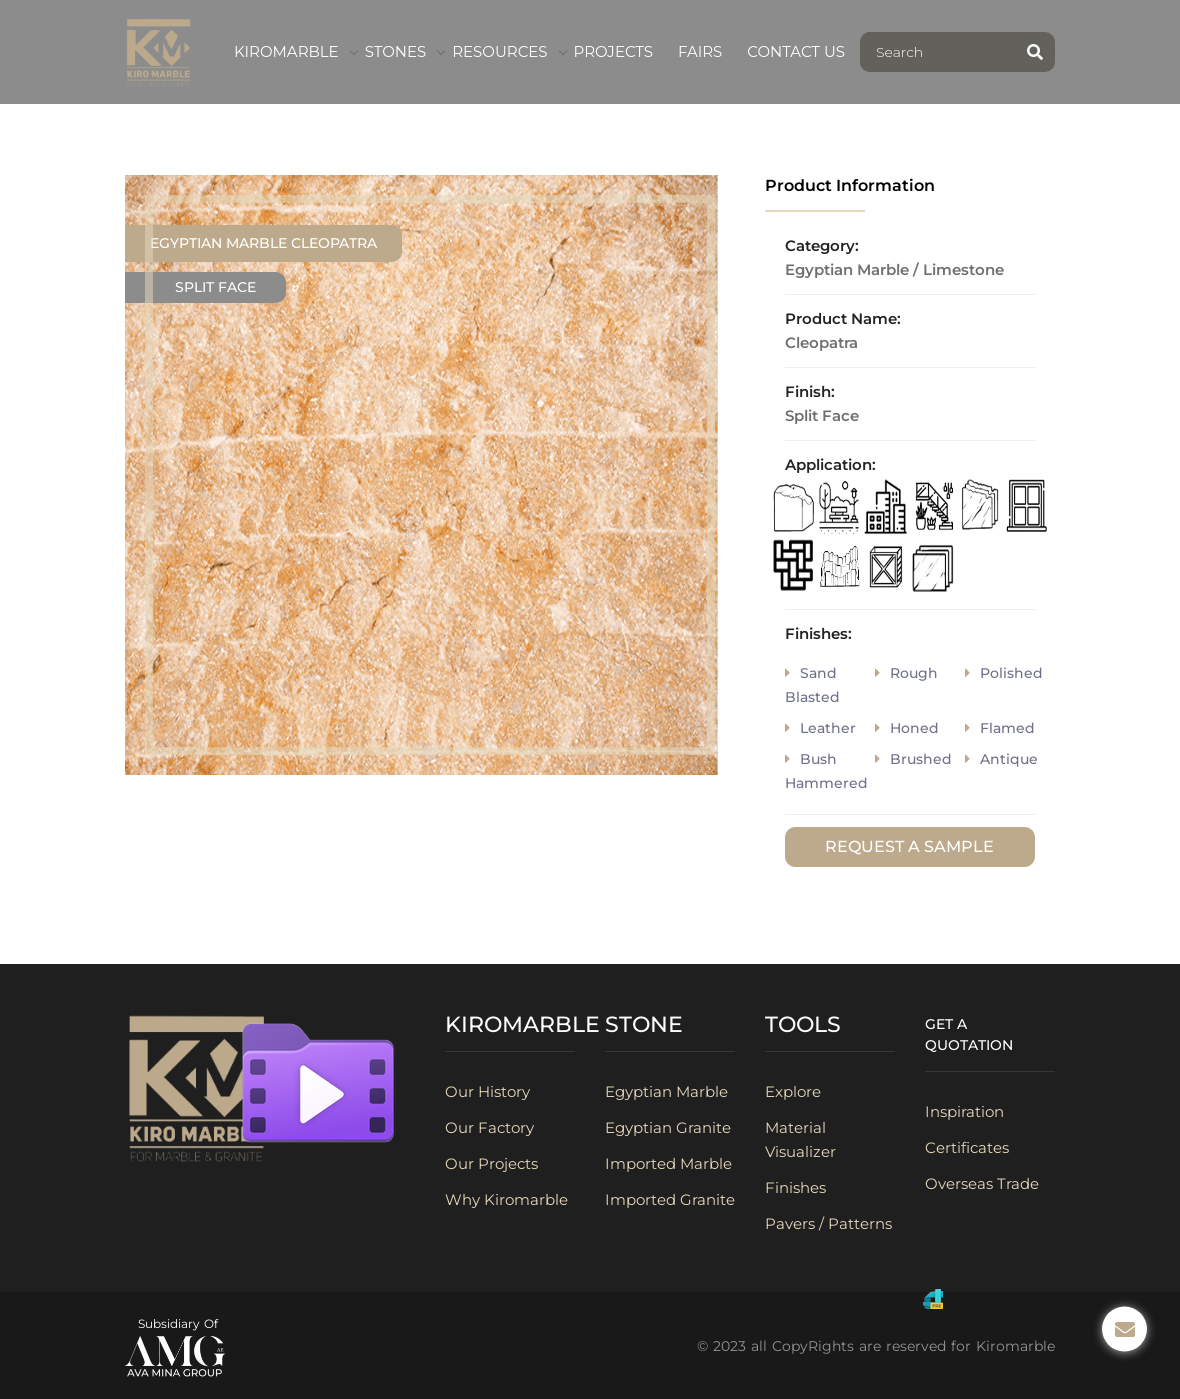 This screenshot has height=1399, width=1180. What do you see at coordinates (318, 1087) in the screenshot?
I see `open your videos folder` at bounding box center [318, 1087].